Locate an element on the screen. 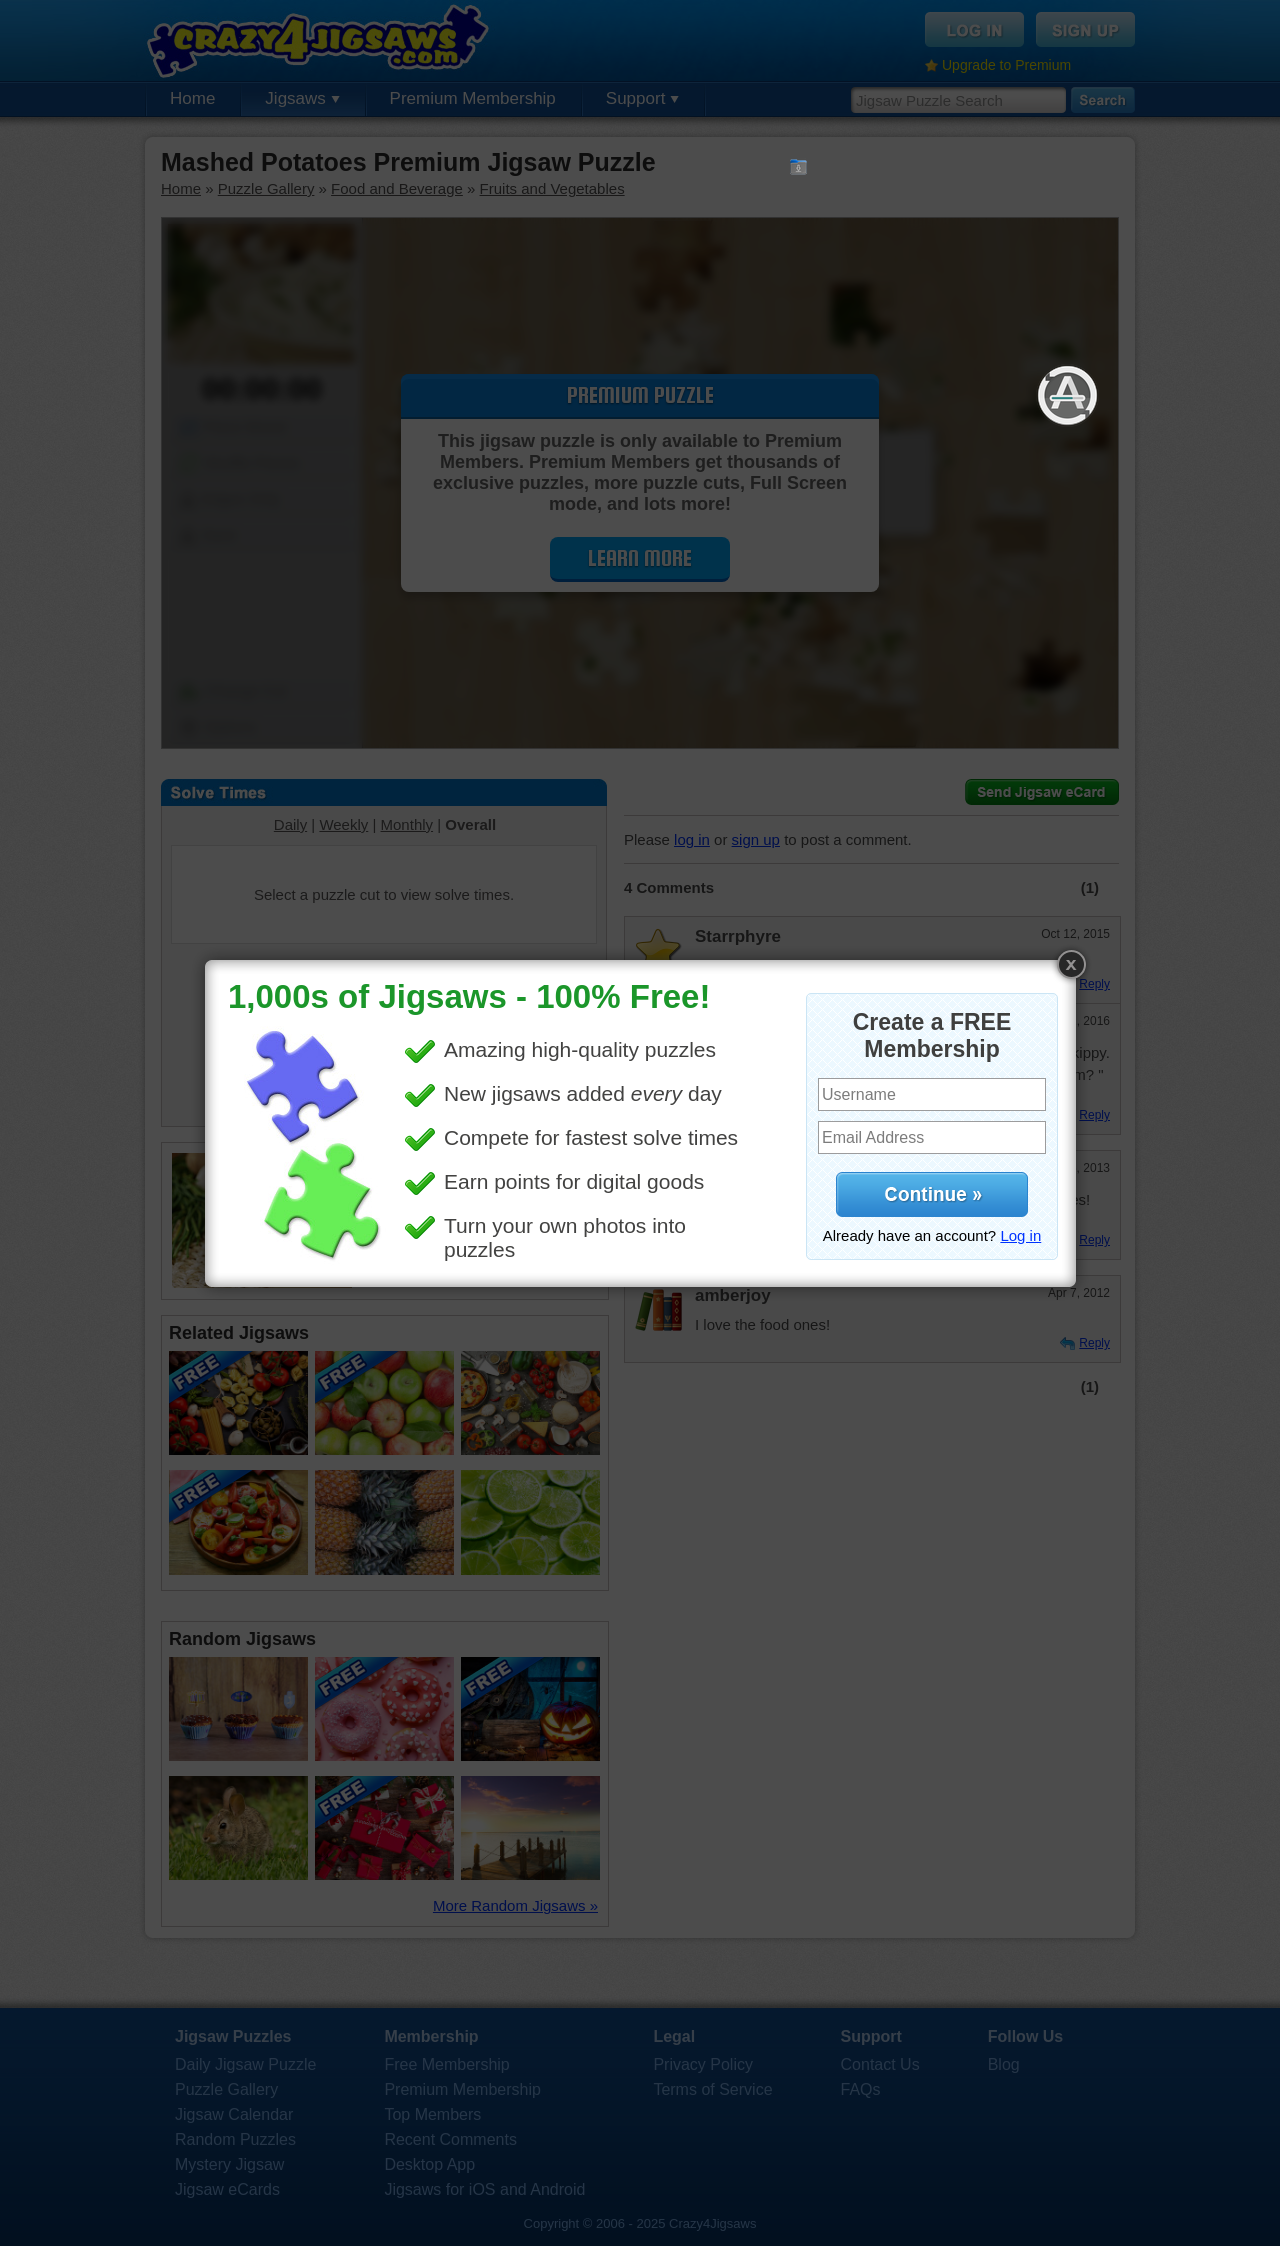 Image resolution: width=1280 pixels, height=2246 pixels. open your downloads folder is located at coordinates (798, 166).